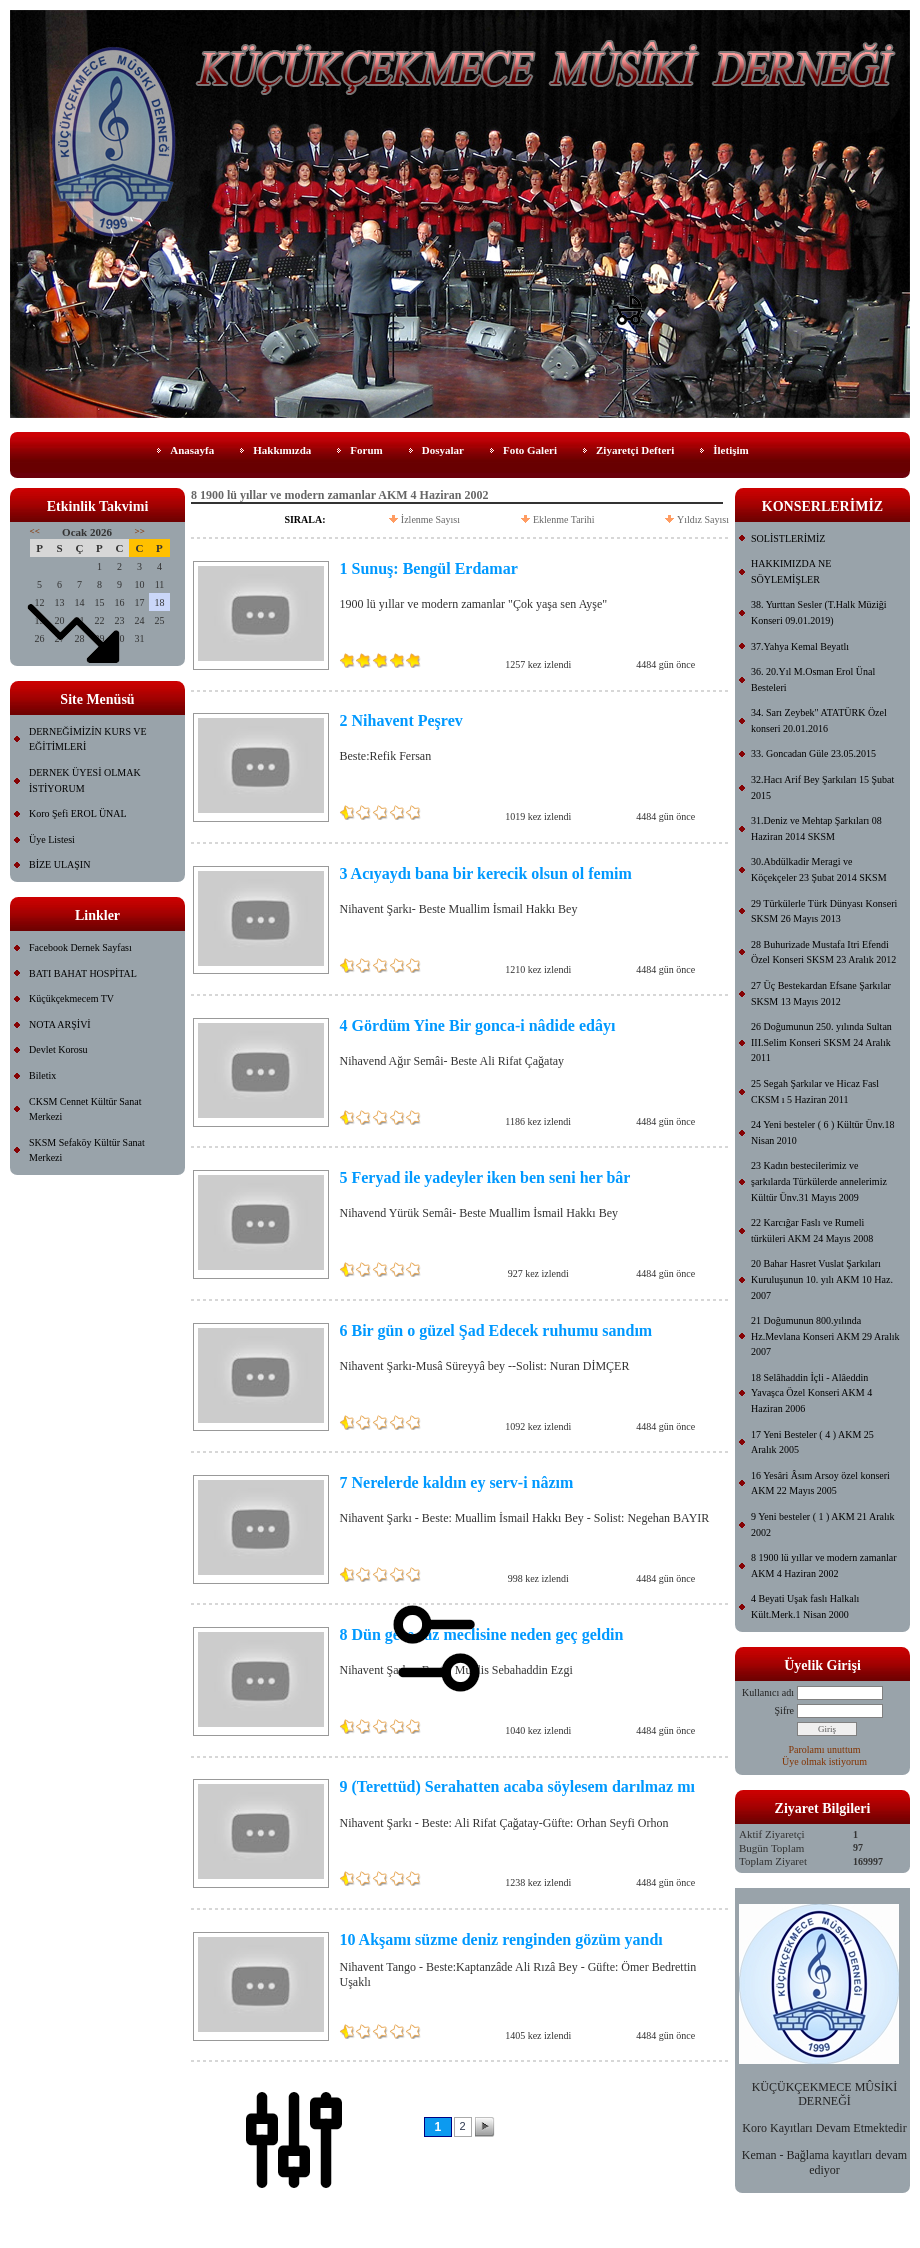 The height and width of the screenshot is (2248, 920). Describe the element at coordinates (294, 2140) in the screenshot. I see `adjust settings or preferences` at that location.